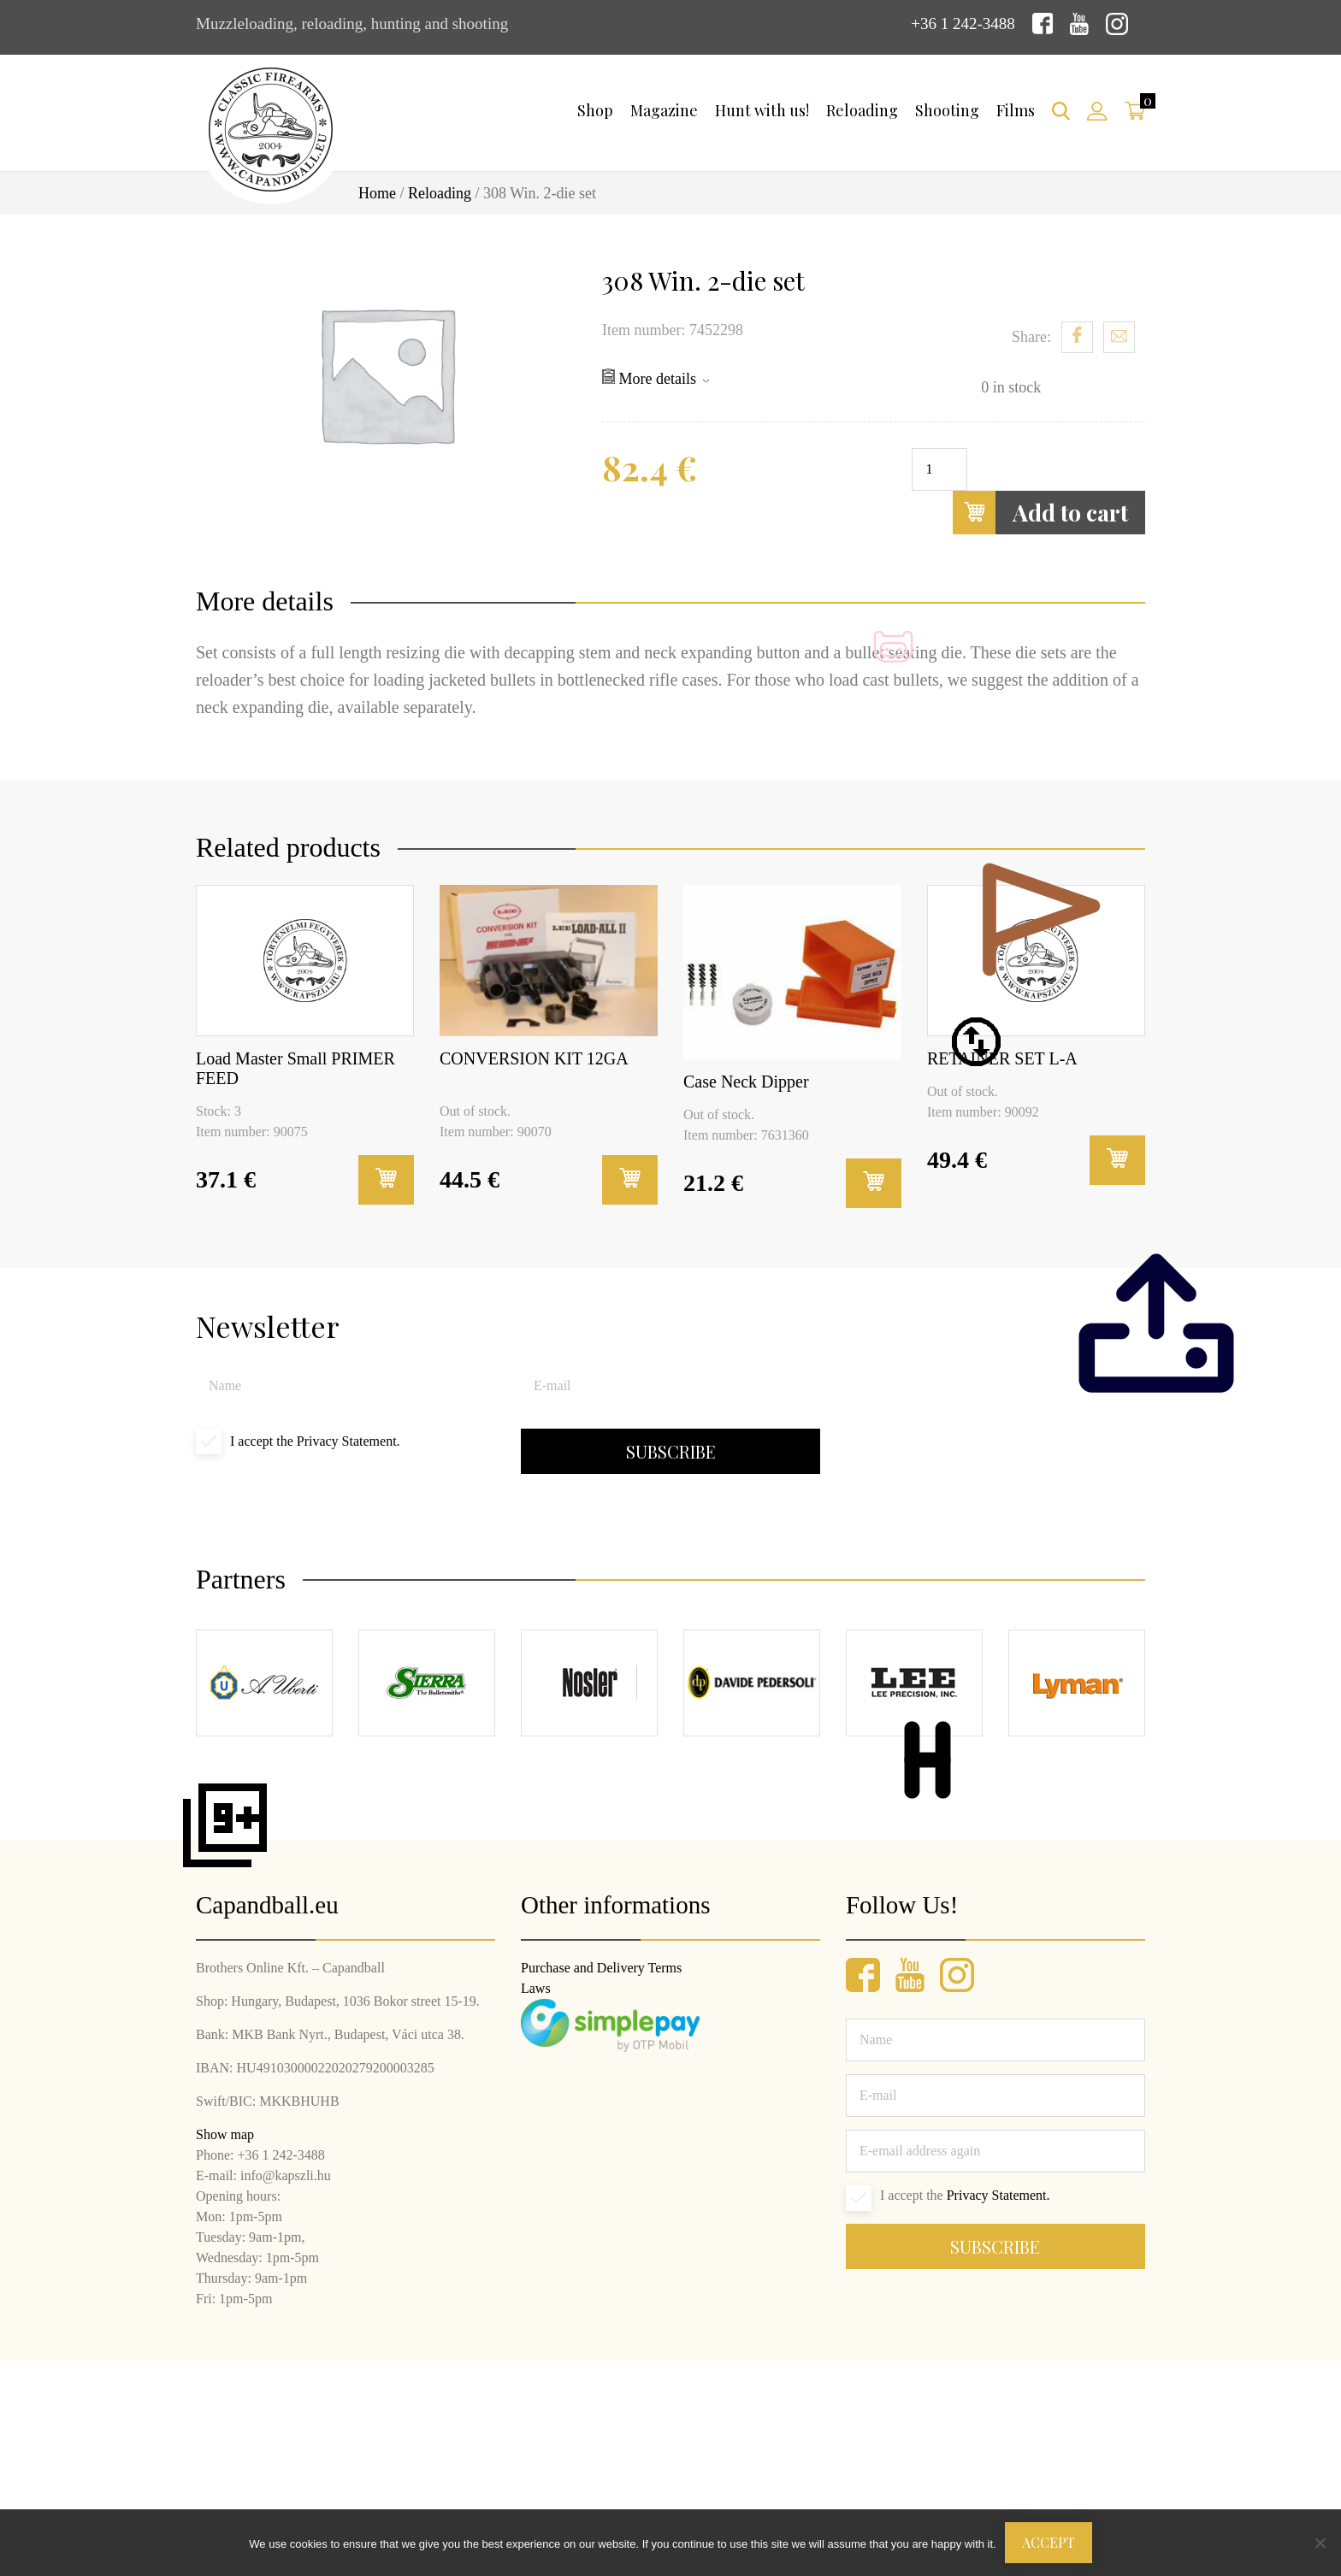 Image resolution: width=1341 pixels, height=2576 pixels. Describe the element at coordinates (927, 1760) in the screenshot. I see `indicates H or HSPA mobile network connection` at that location.